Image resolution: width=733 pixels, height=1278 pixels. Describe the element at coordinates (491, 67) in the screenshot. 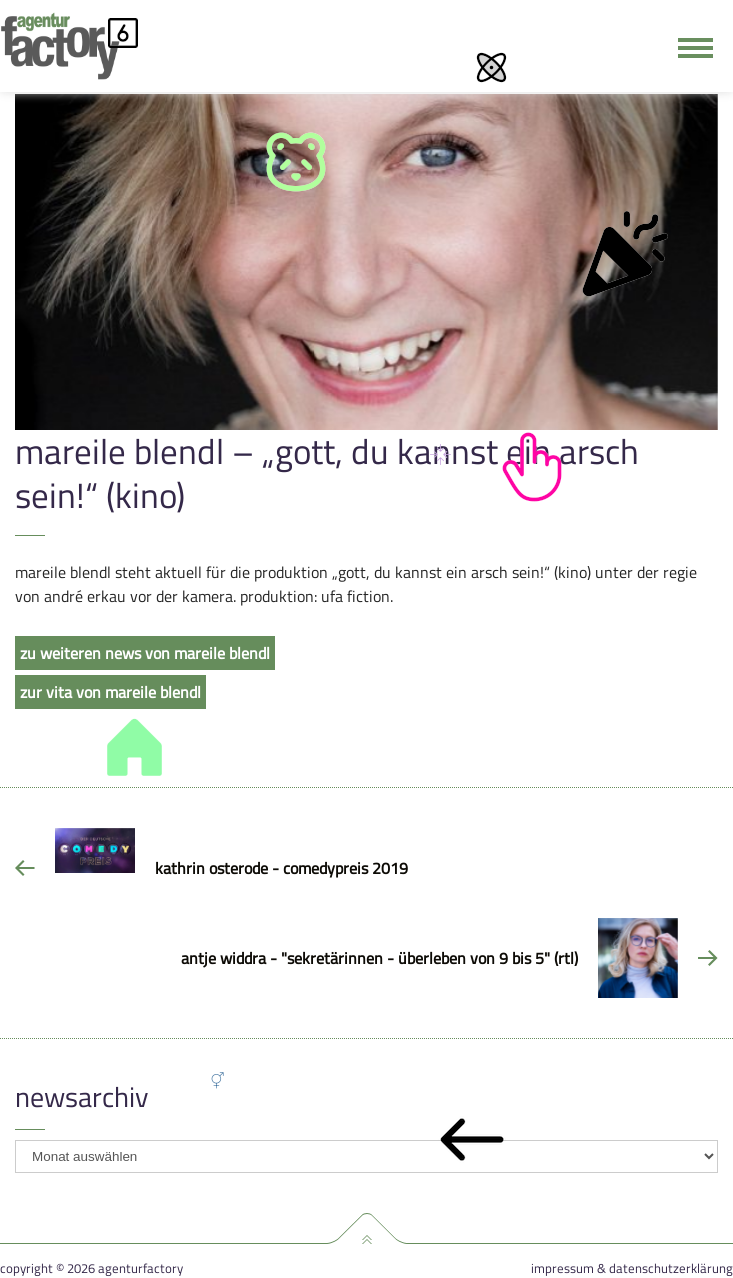

I see `access science or chemistry features` at that location.